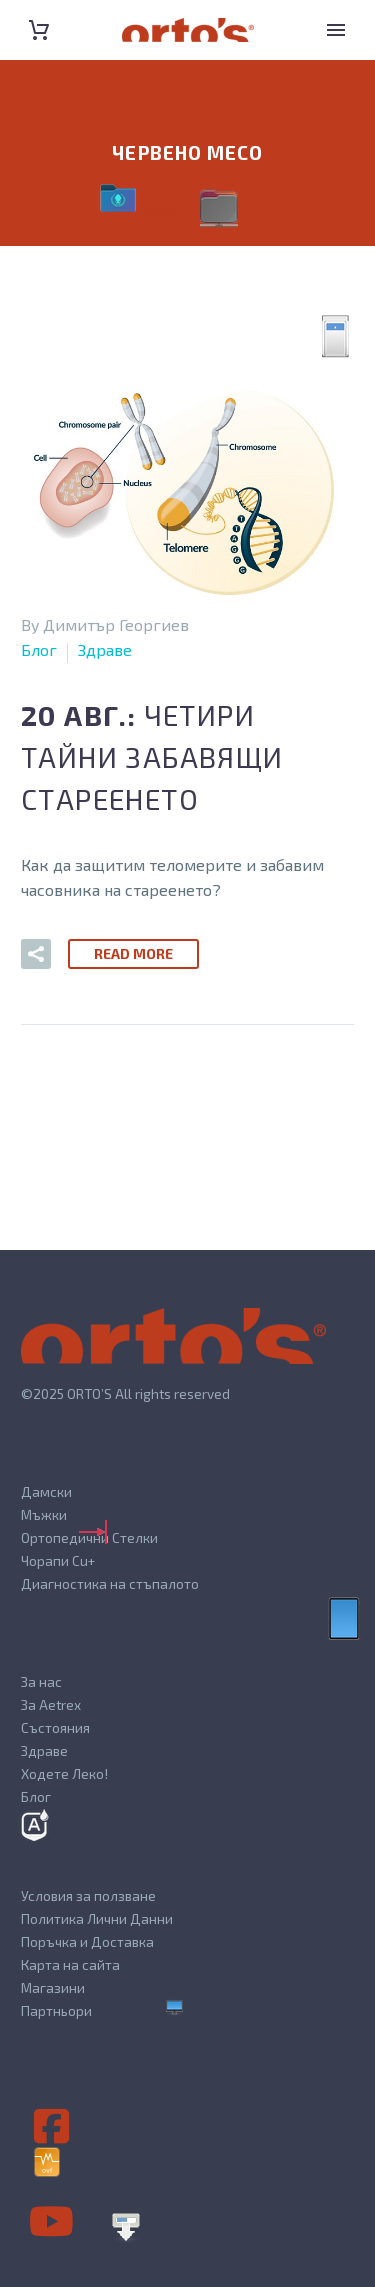  I want to click on pc card or pcmcia card hardware component, so click(335, 336).